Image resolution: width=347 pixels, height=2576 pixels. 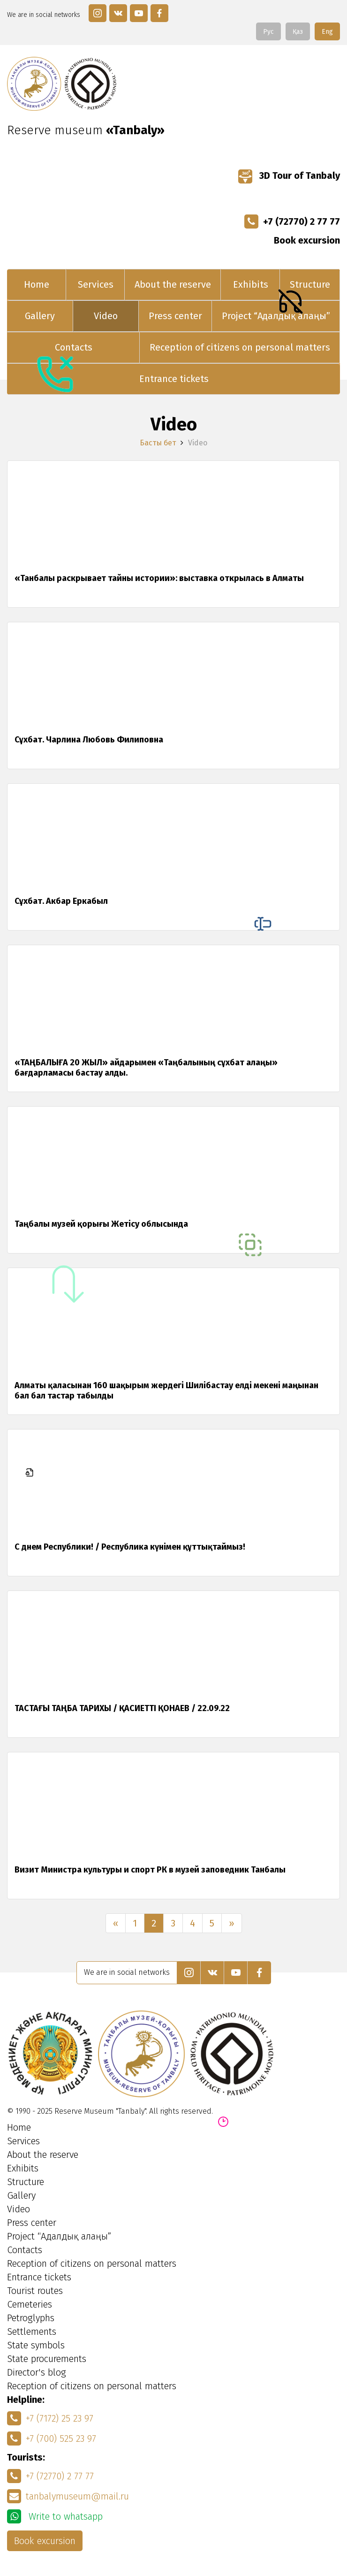 I want to click on tap to enter text in this field, so click(x=263, y=924).